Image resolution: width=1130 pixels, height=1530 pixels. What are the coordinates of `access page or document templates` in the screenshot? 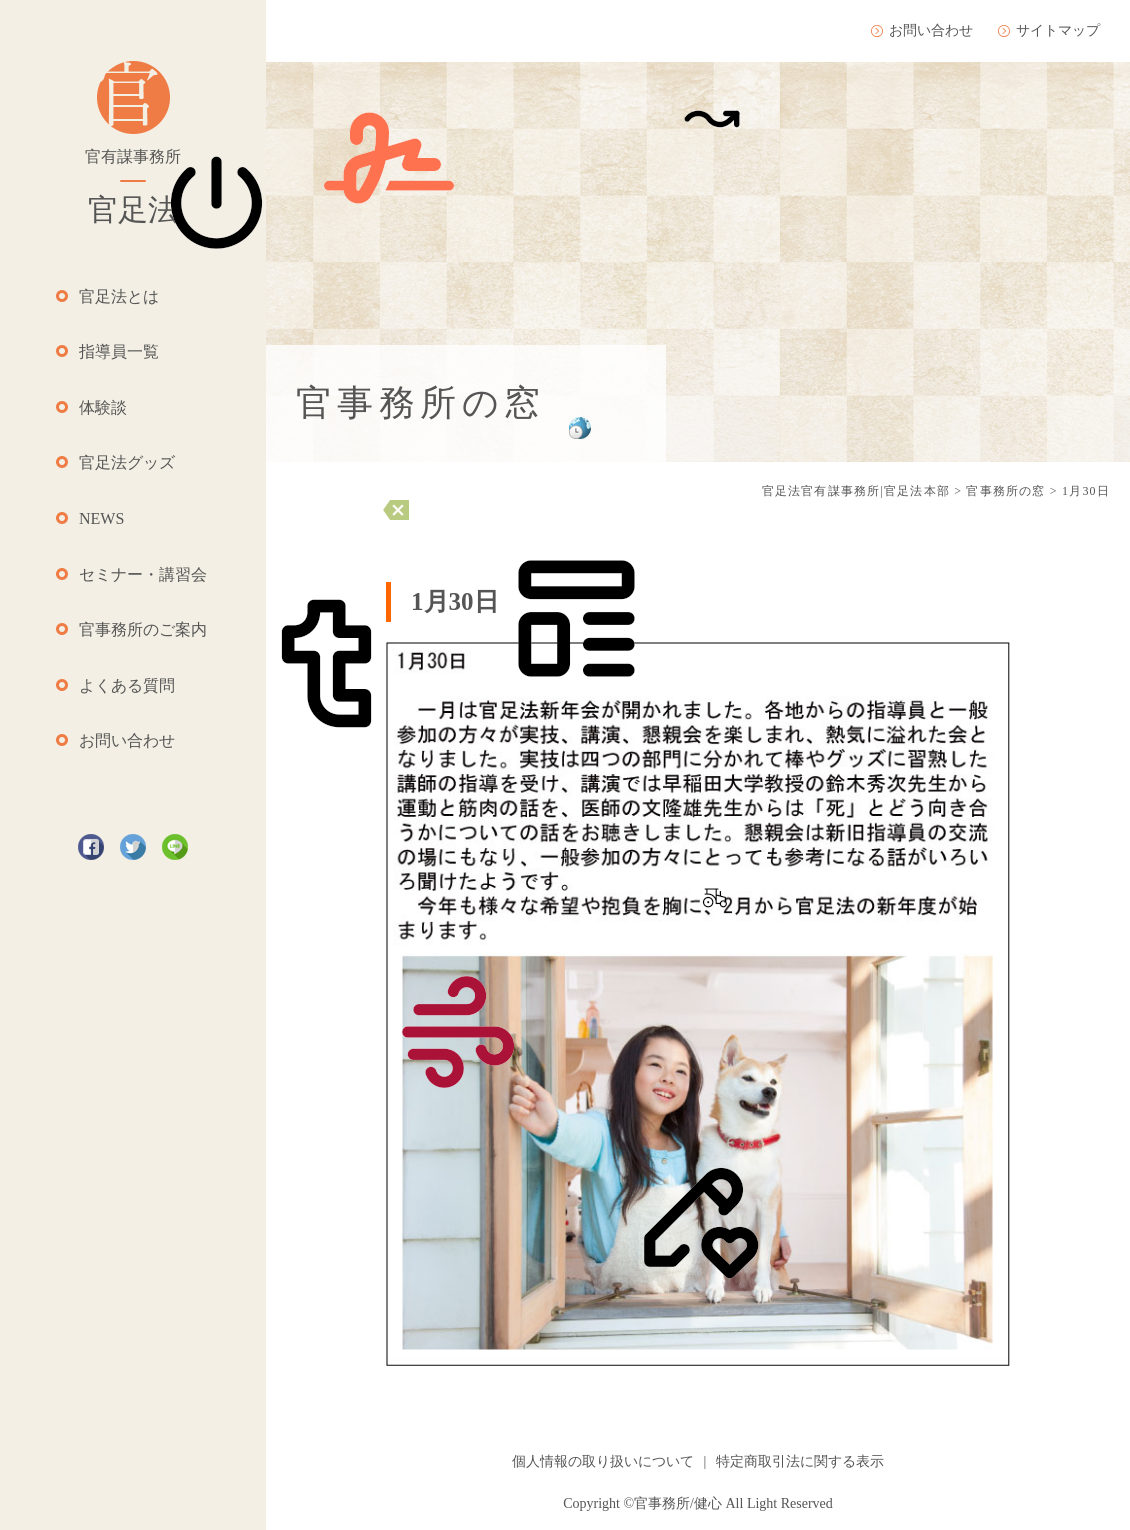 It's located at (576, 618).